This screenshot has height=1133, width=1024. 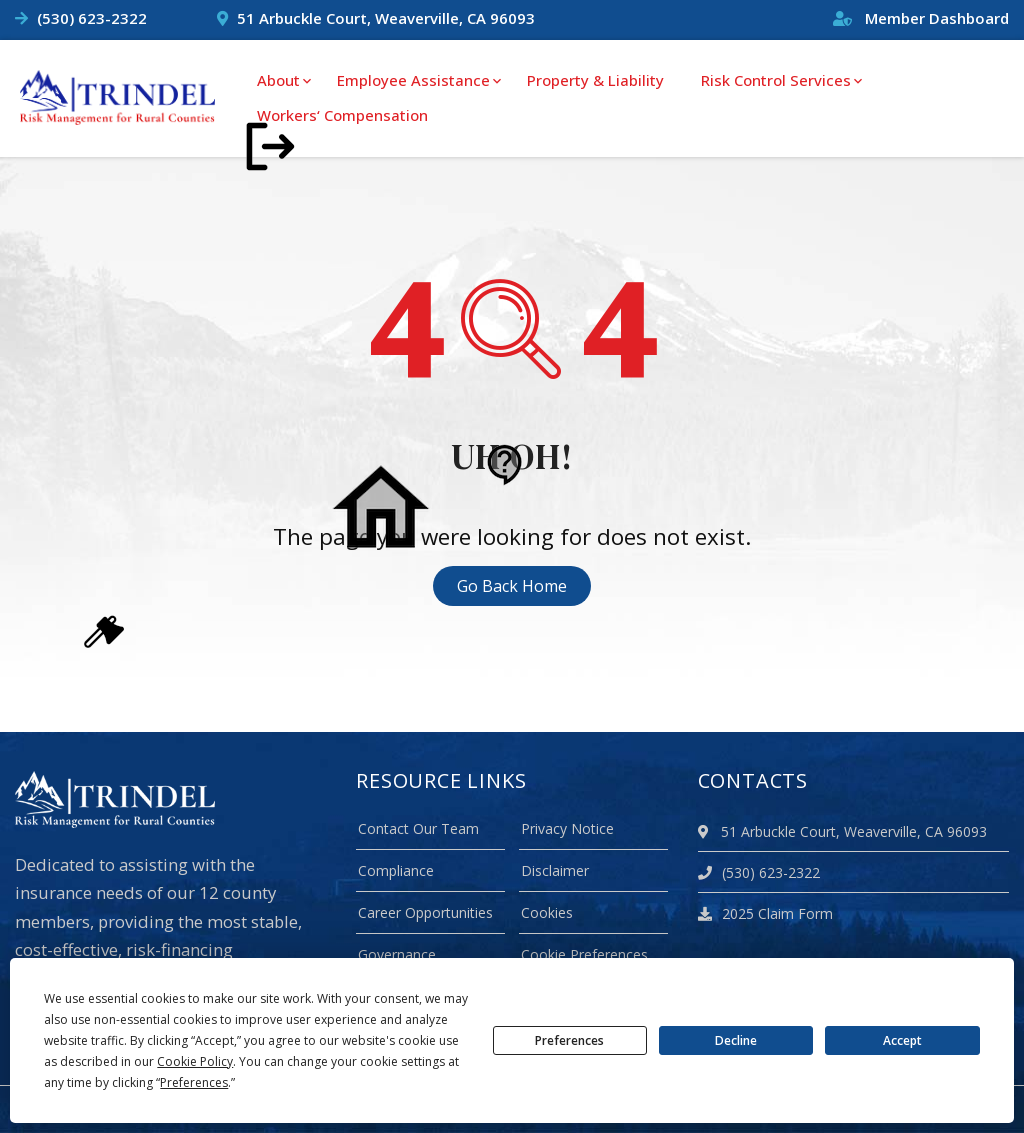 What do you see at coordinates (505, 464) in the screenshot?
I see `contact customer support` at bounding box center [505, 464].